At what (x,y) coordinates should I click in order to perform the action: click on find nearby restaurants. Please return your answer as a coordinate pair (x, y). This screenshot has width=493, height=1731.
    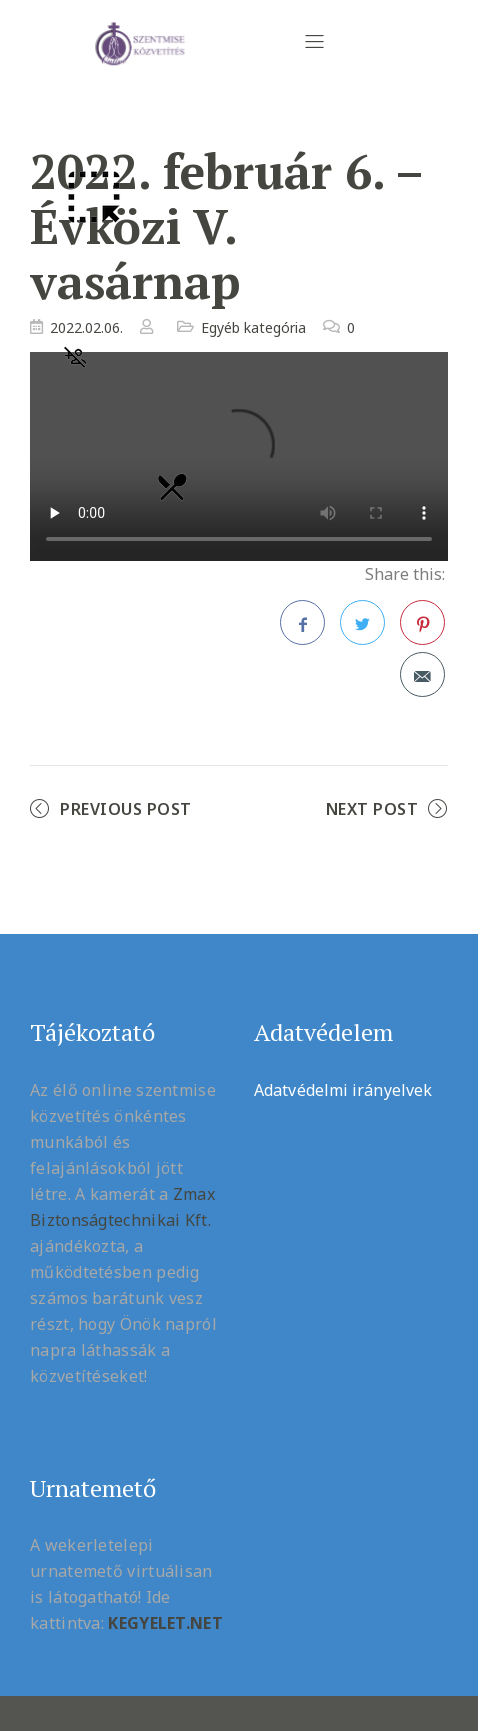
    Looking at the image, I should click on (172, 487).